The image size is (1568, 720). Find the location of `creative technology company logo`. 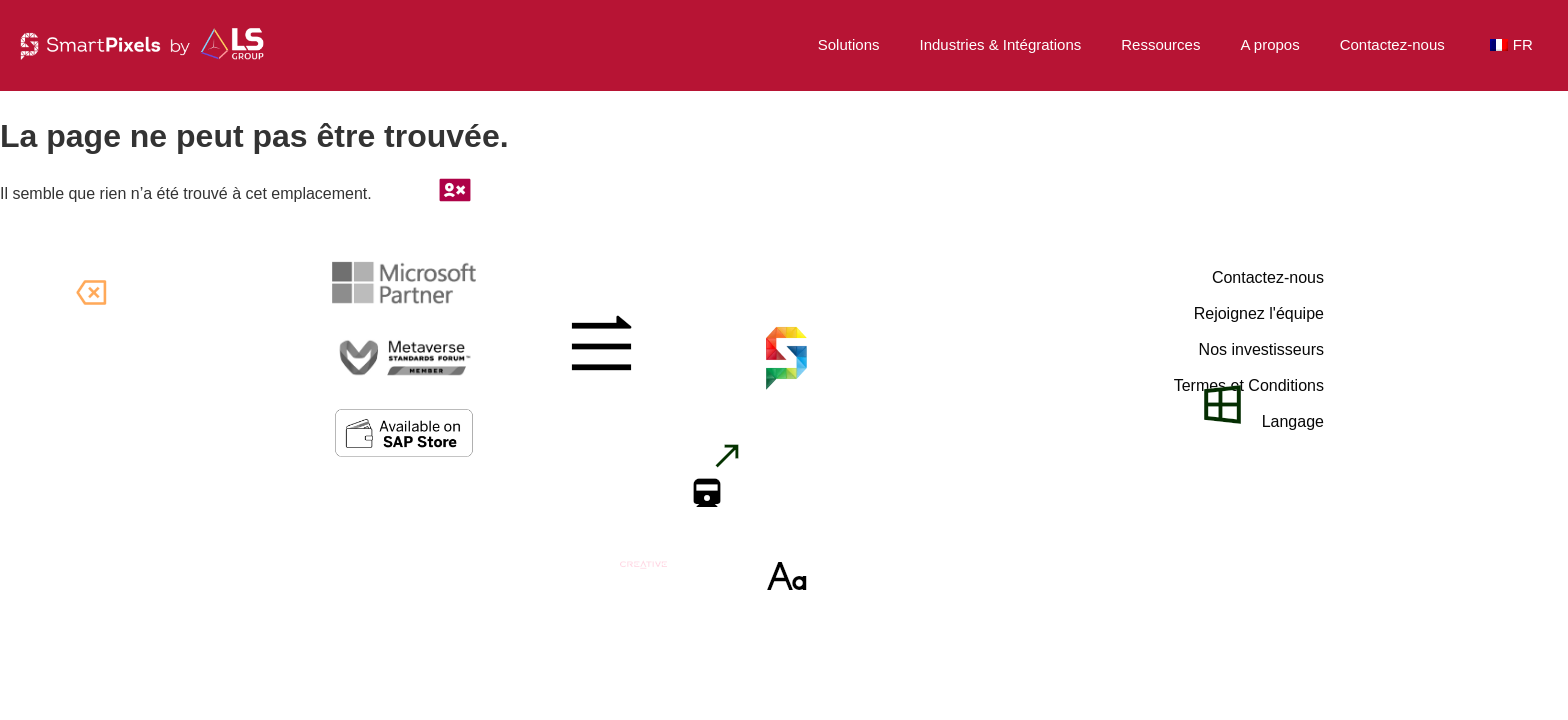

creative technology company logo is located at coordinates (643, 564).